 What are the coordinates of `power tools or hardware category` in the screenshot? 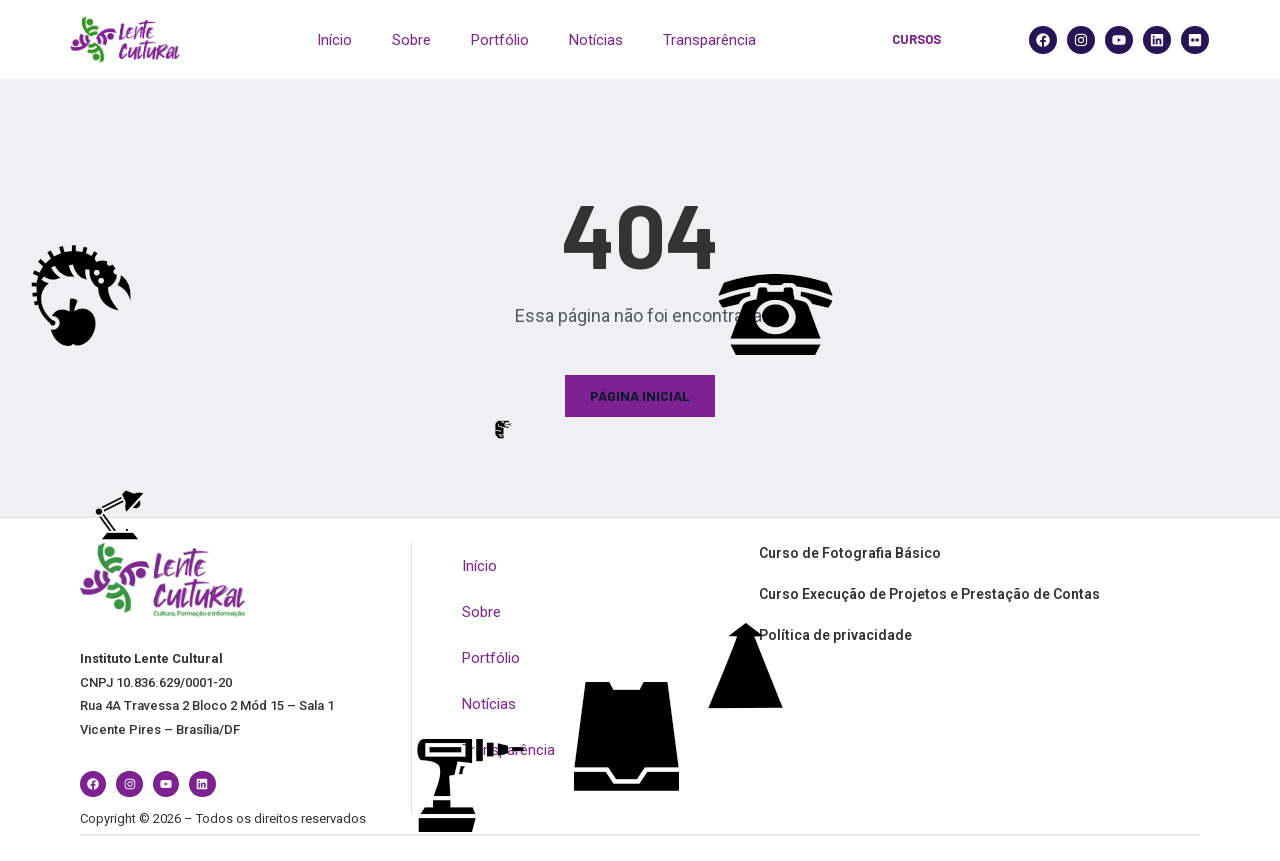 It's located at (470, 785).